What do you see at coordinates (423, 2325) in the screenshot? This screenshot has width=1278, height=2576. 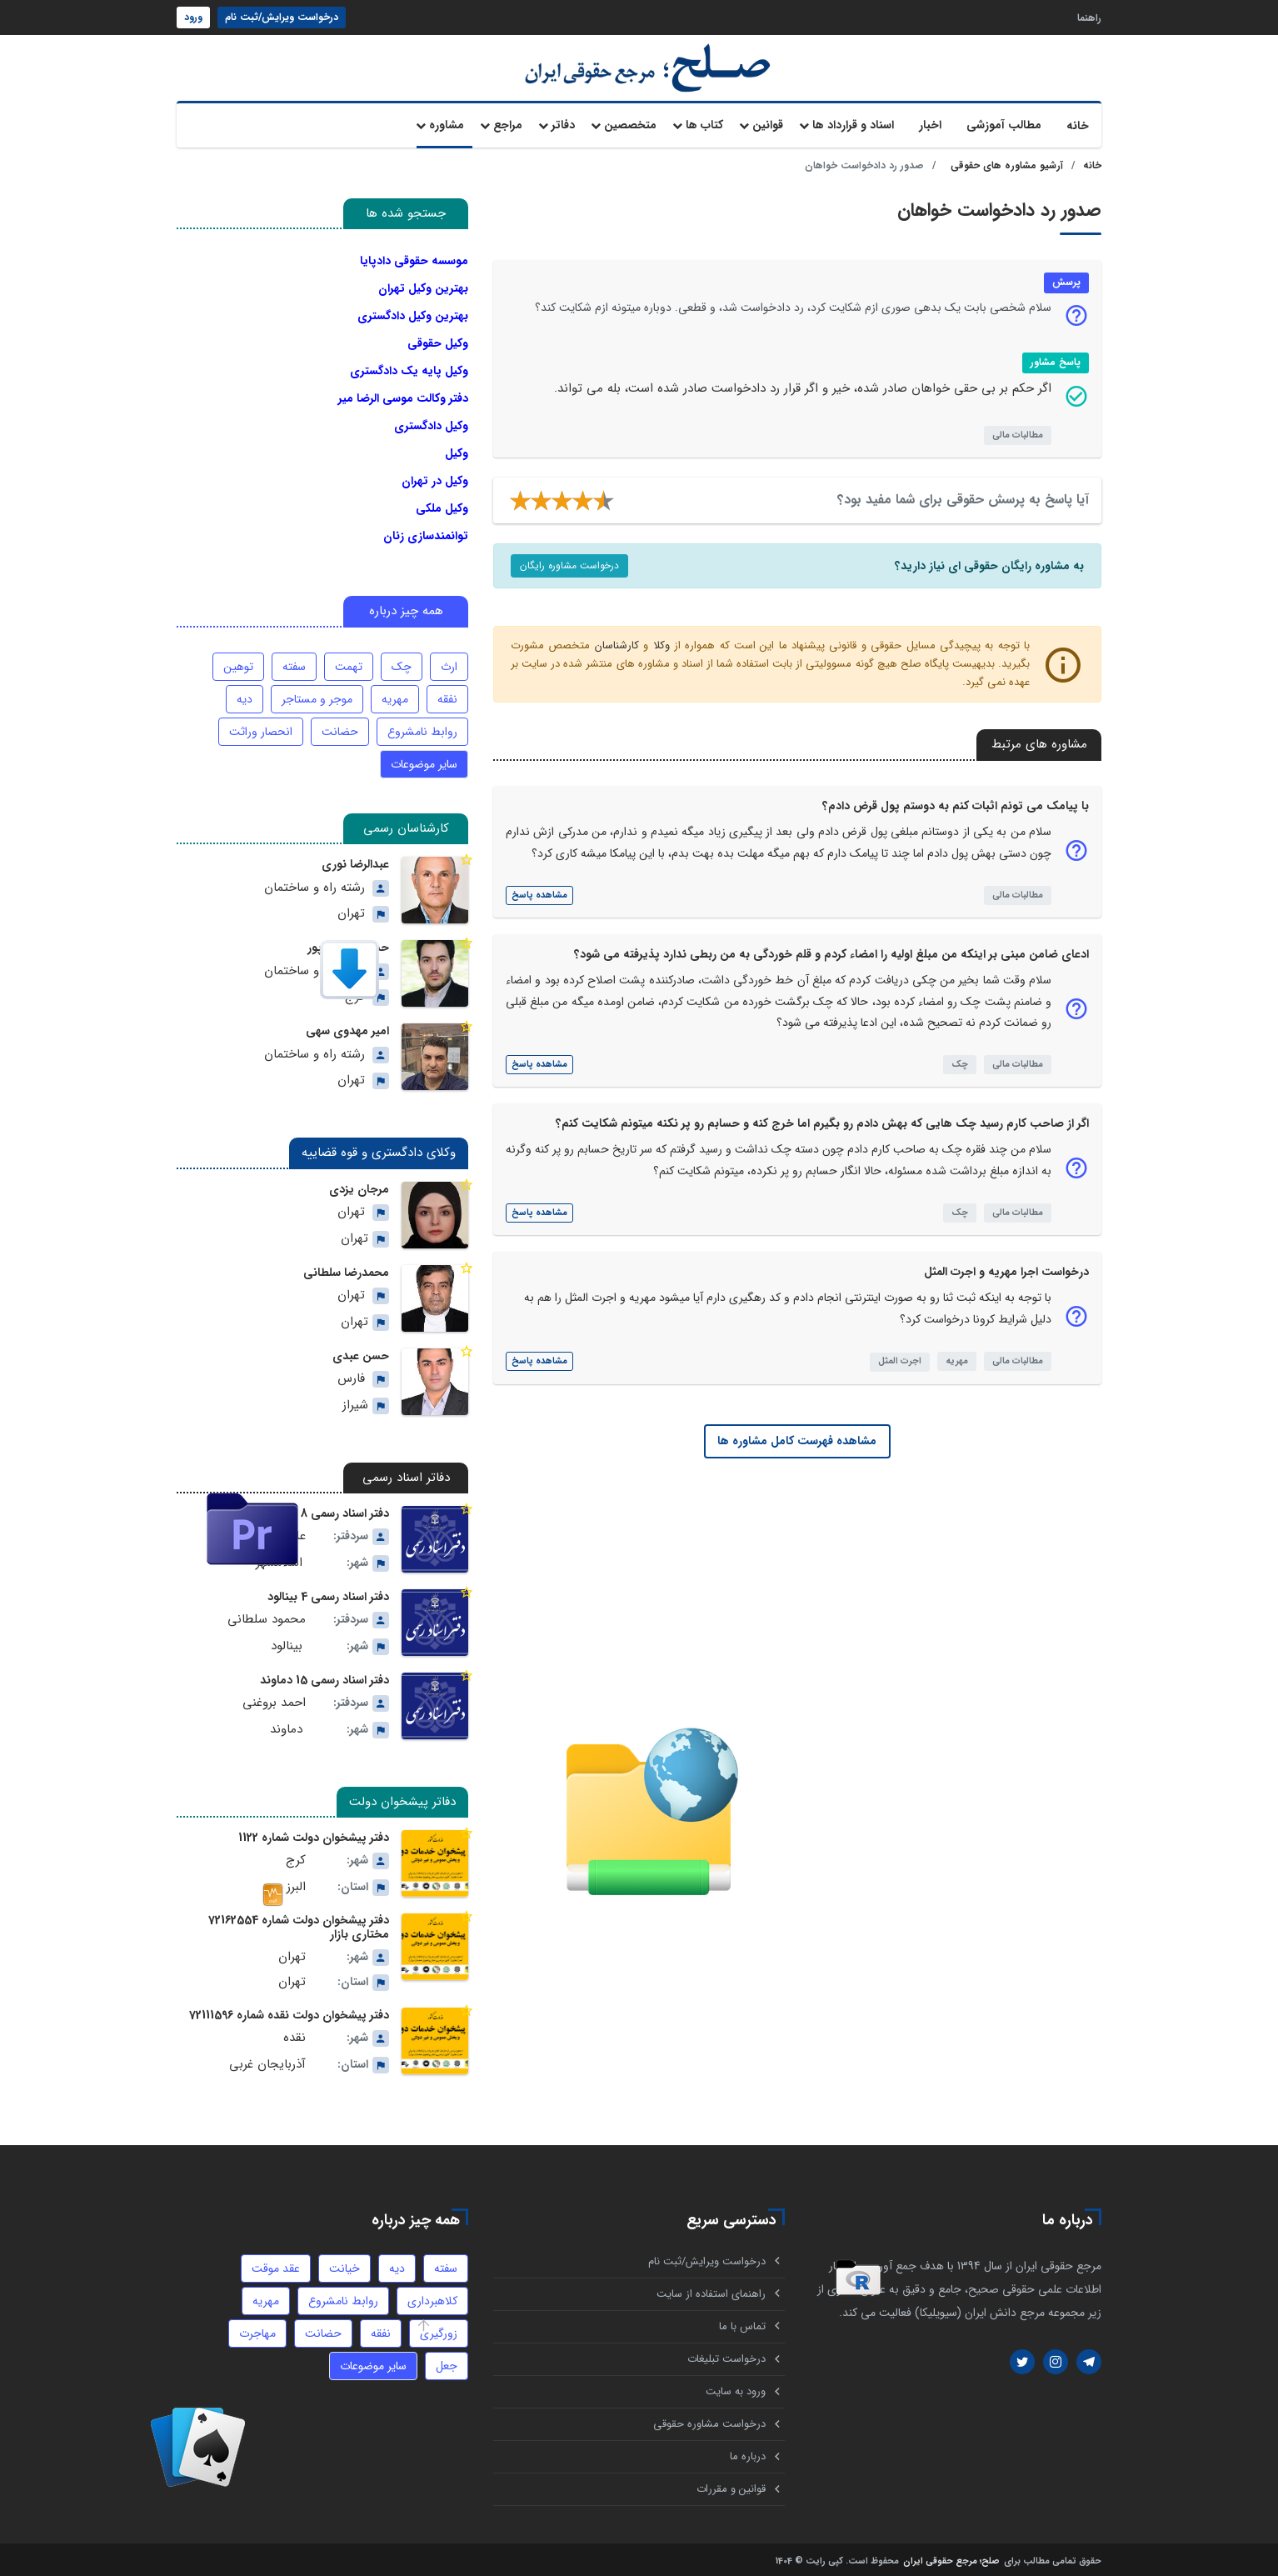 I see `upload or send file` at bounding box center [423, 2325].